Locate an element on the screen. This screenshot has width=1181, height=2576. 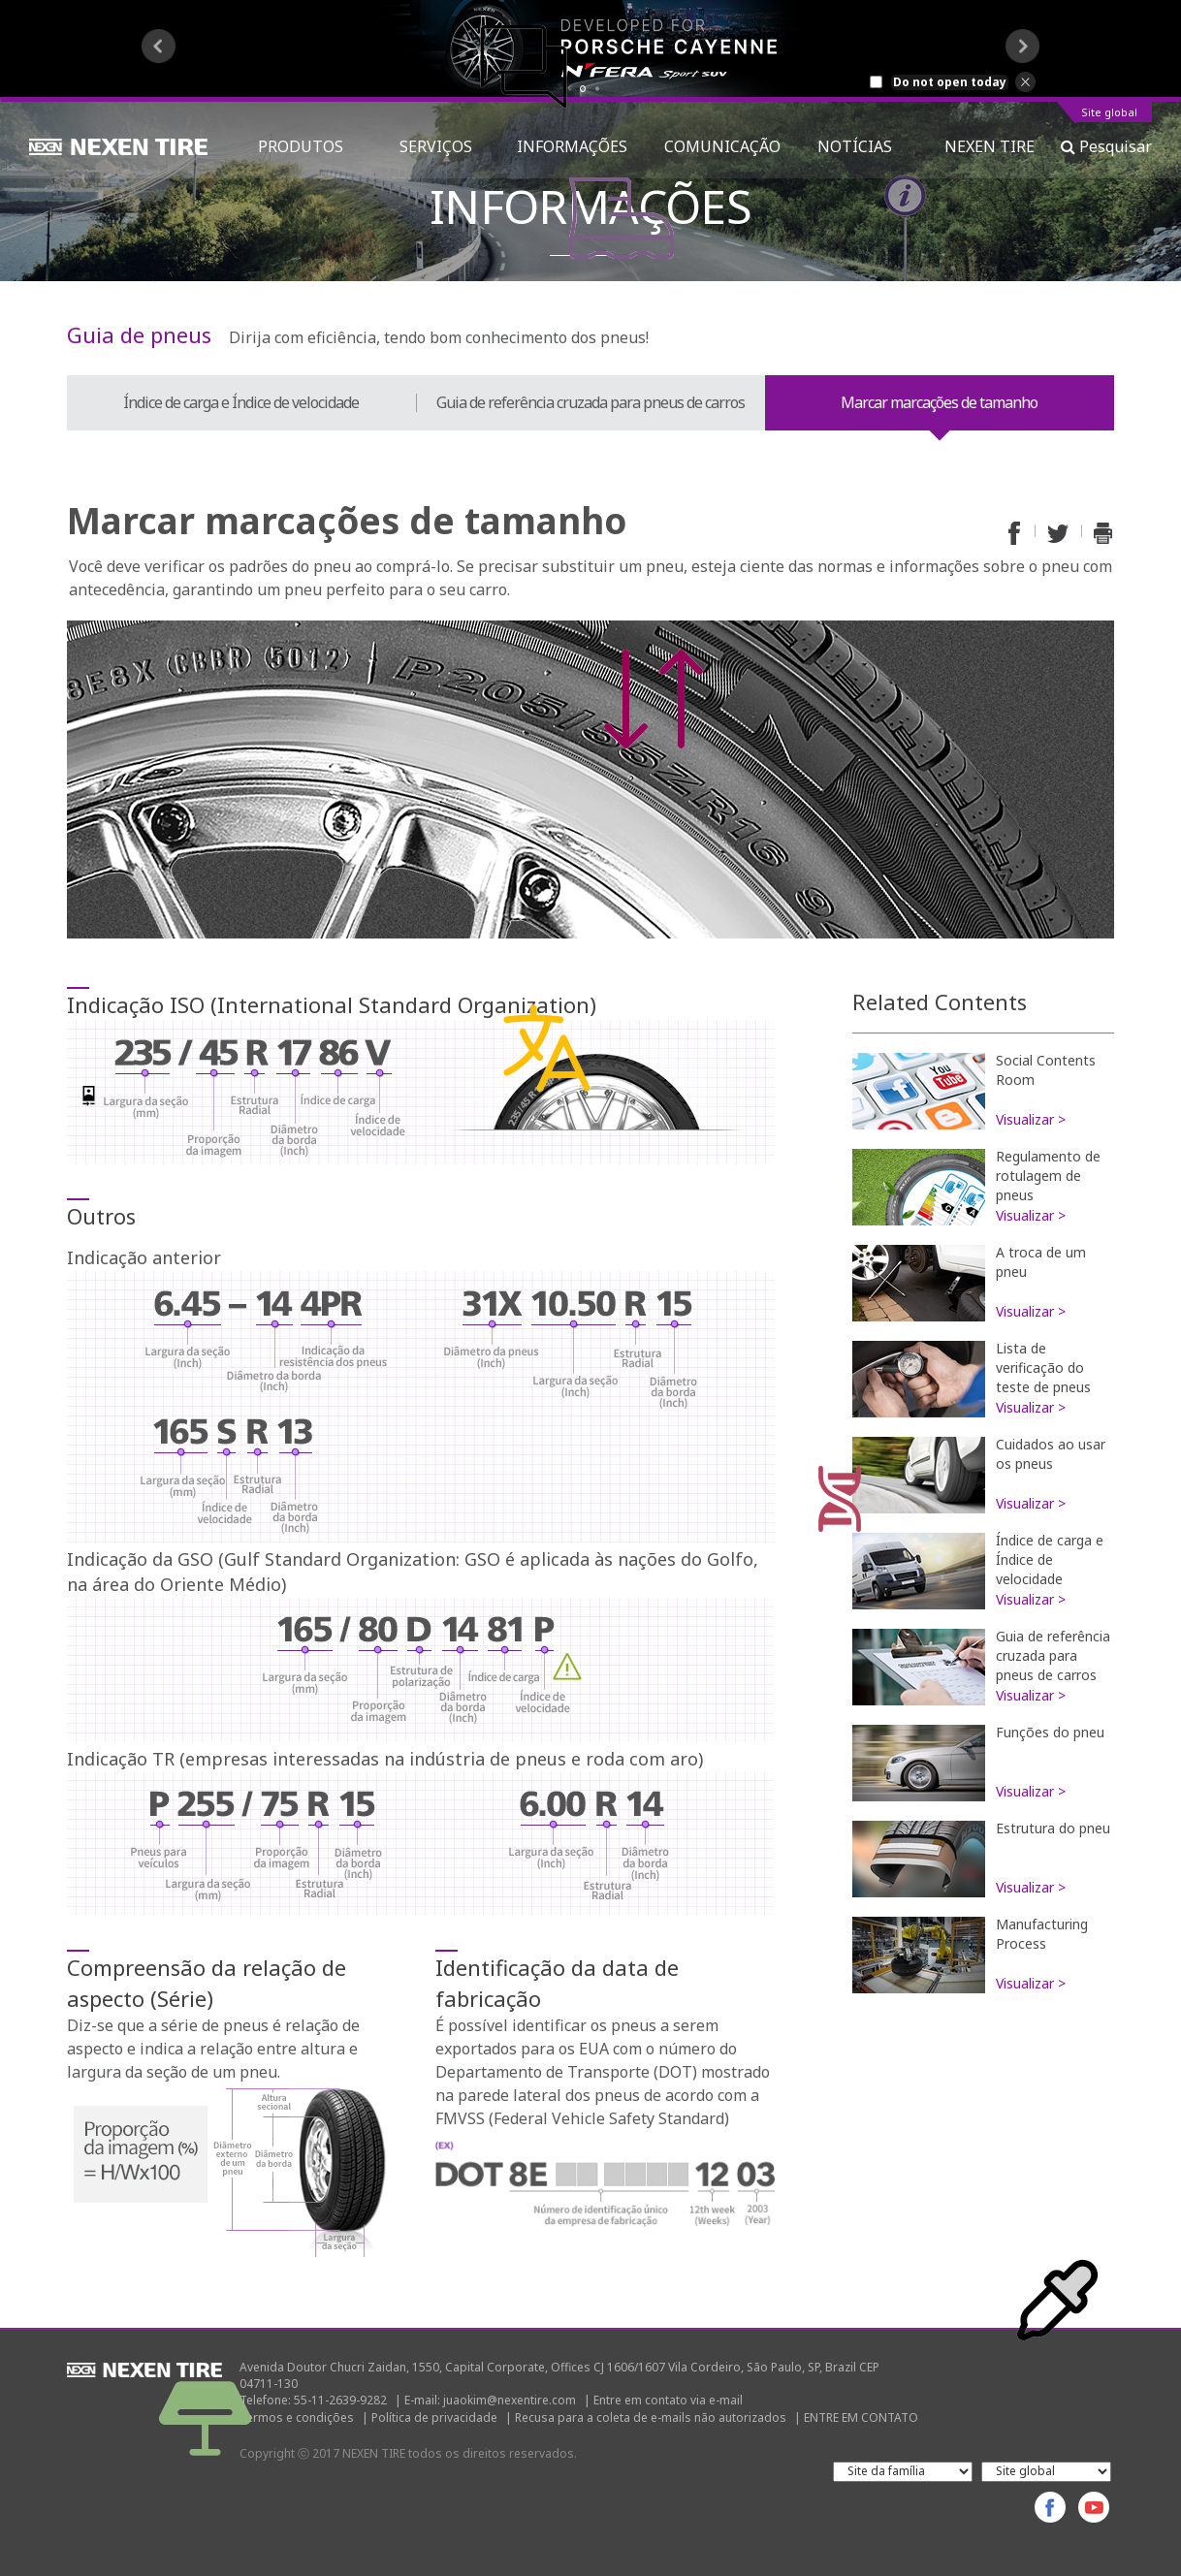
switch to front-facing camera is located at coordinates (88, 1096).